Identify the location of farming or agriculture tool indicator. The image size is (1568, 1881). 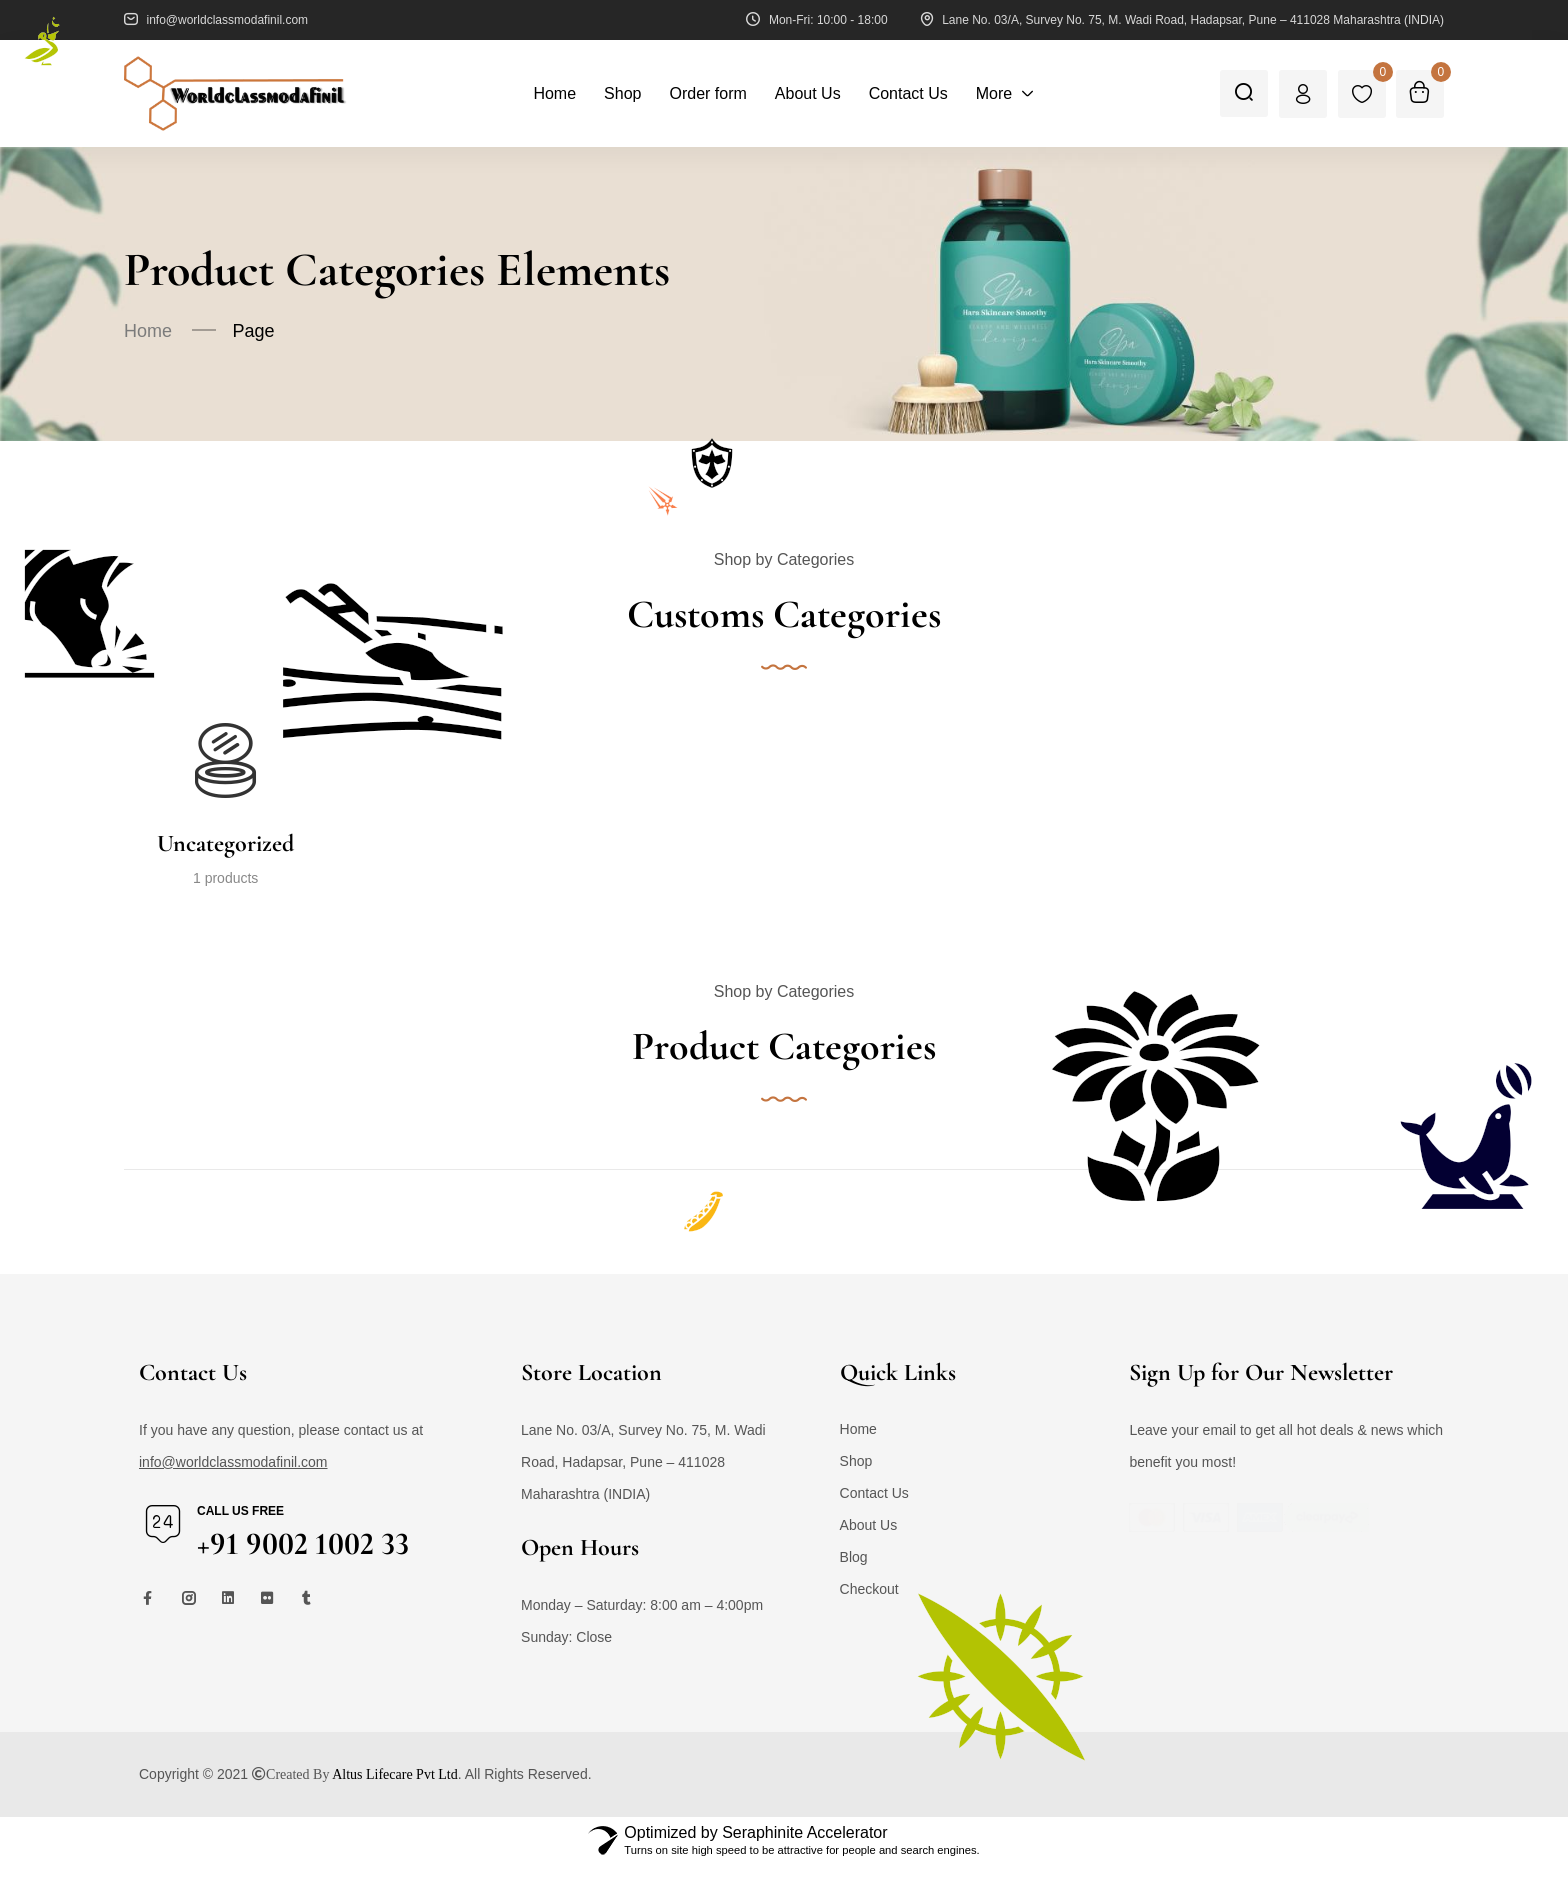
(393, 629).